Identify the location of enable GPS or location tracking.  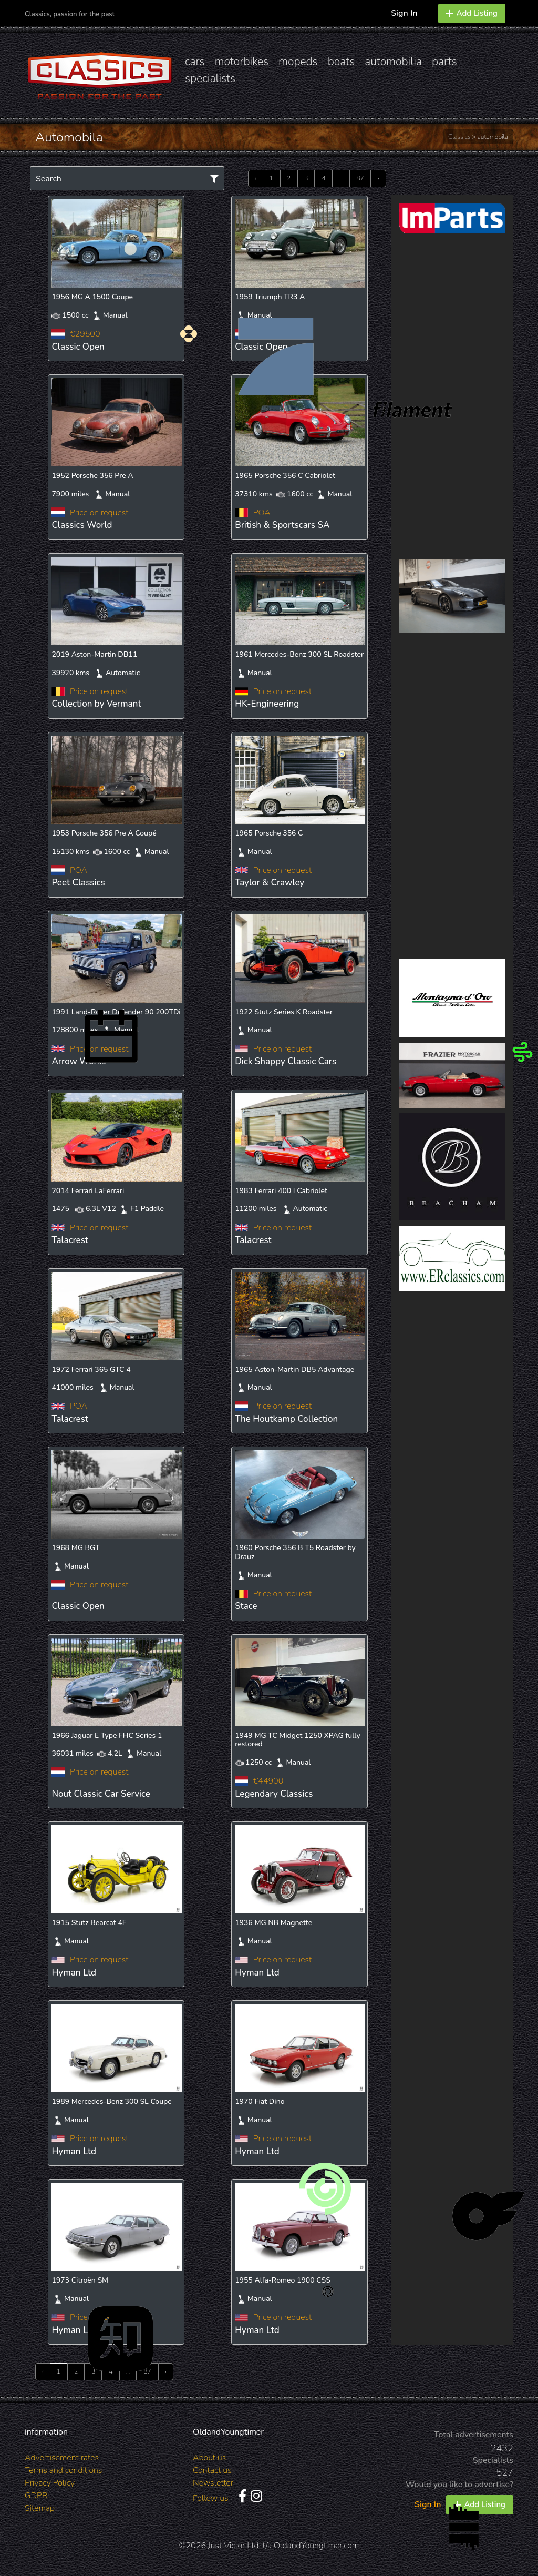
(328, 2292).